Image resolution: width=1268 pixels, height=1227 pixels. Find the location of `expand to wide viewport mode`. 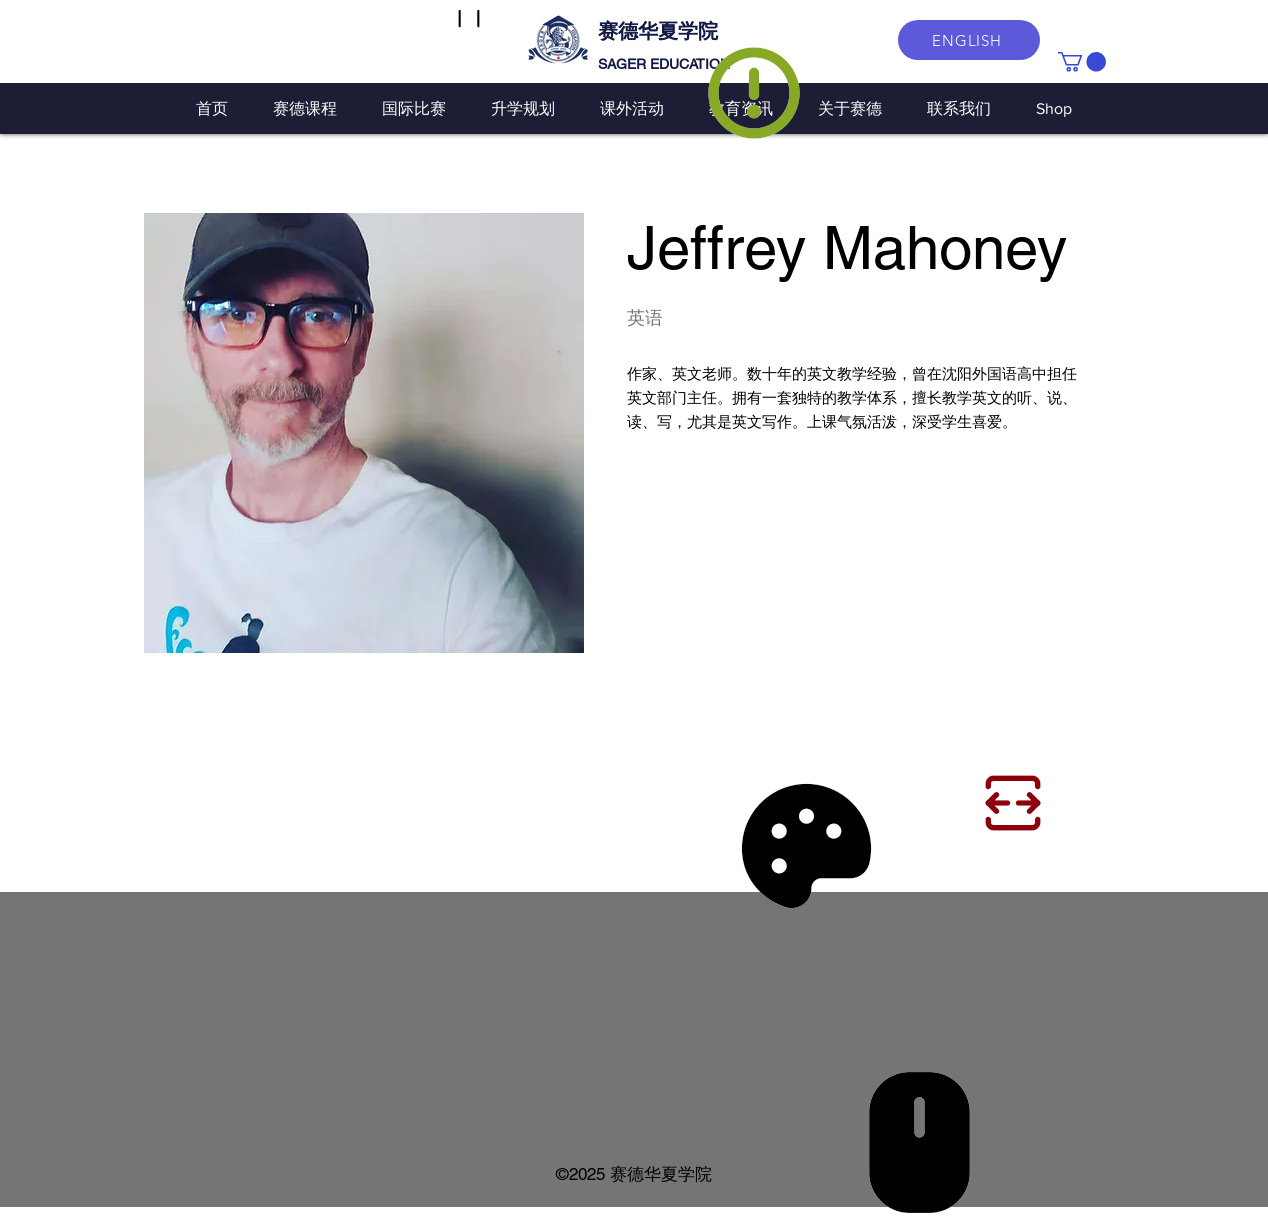

expand to wide viewport mode is located at coordinates (1013, 803).